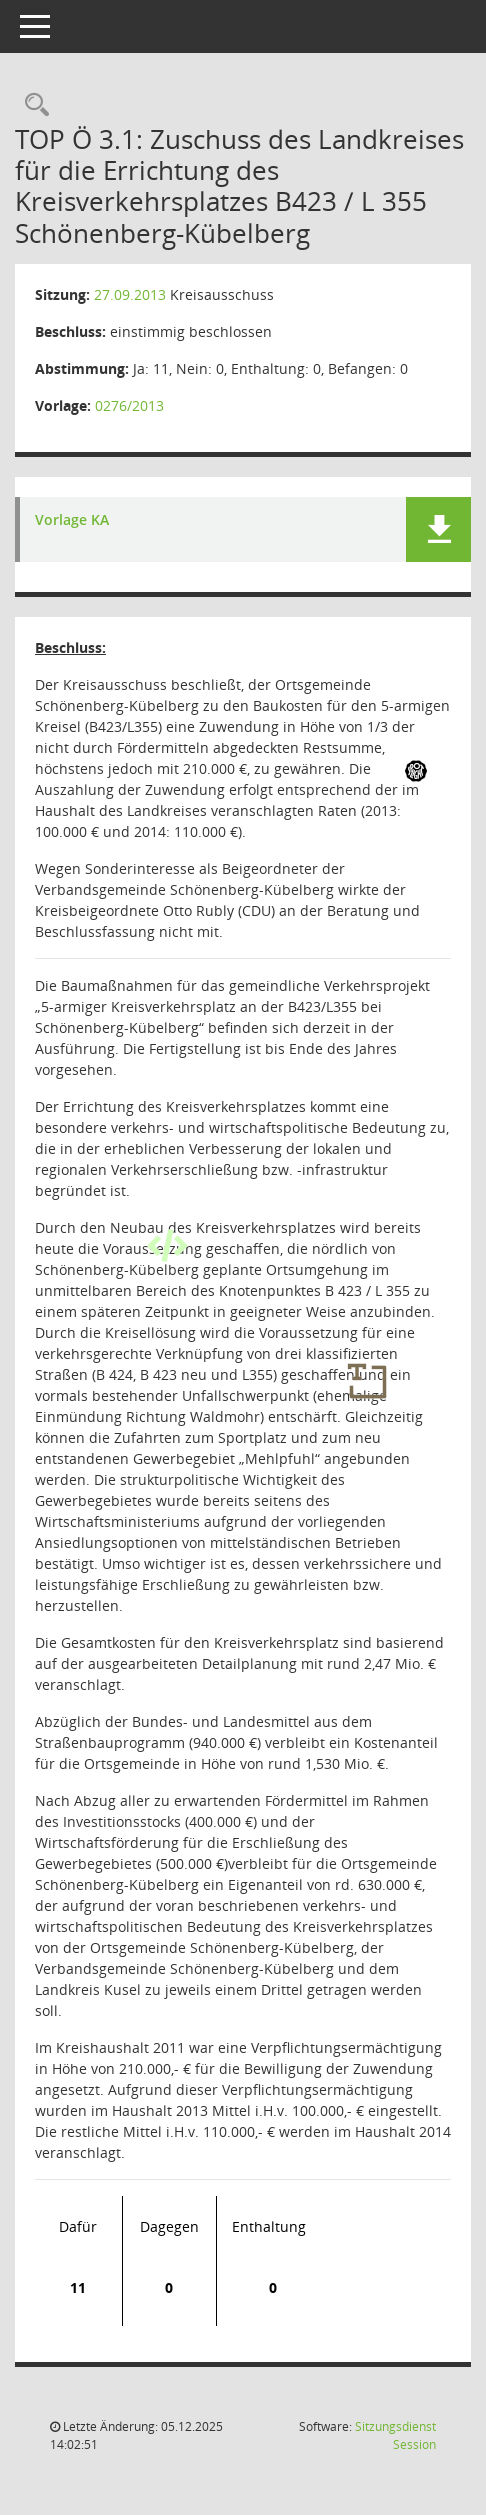 Image resolution: width=486 pixels, height=2515 pixels. What do you see at coordinates (167, 1245) in the screenshot?
I see `devbox logo - a development environment tool` at bounding box center [167, 1245].